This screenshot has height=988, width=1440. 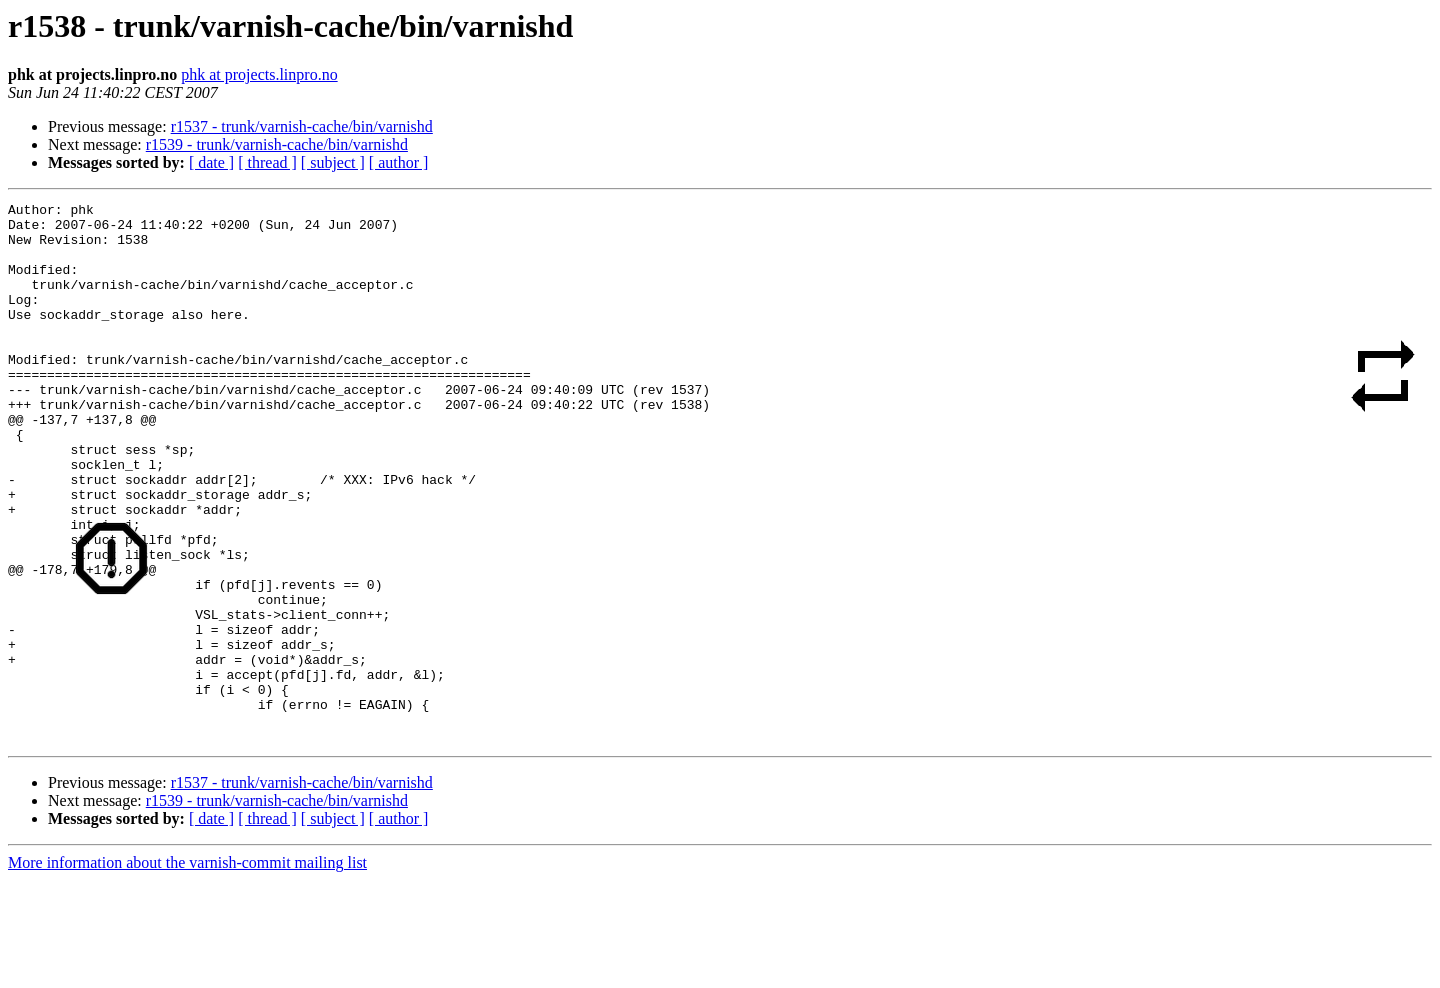 I want to click on enable repeat mode for media playback, so click(x=1383, y=376).